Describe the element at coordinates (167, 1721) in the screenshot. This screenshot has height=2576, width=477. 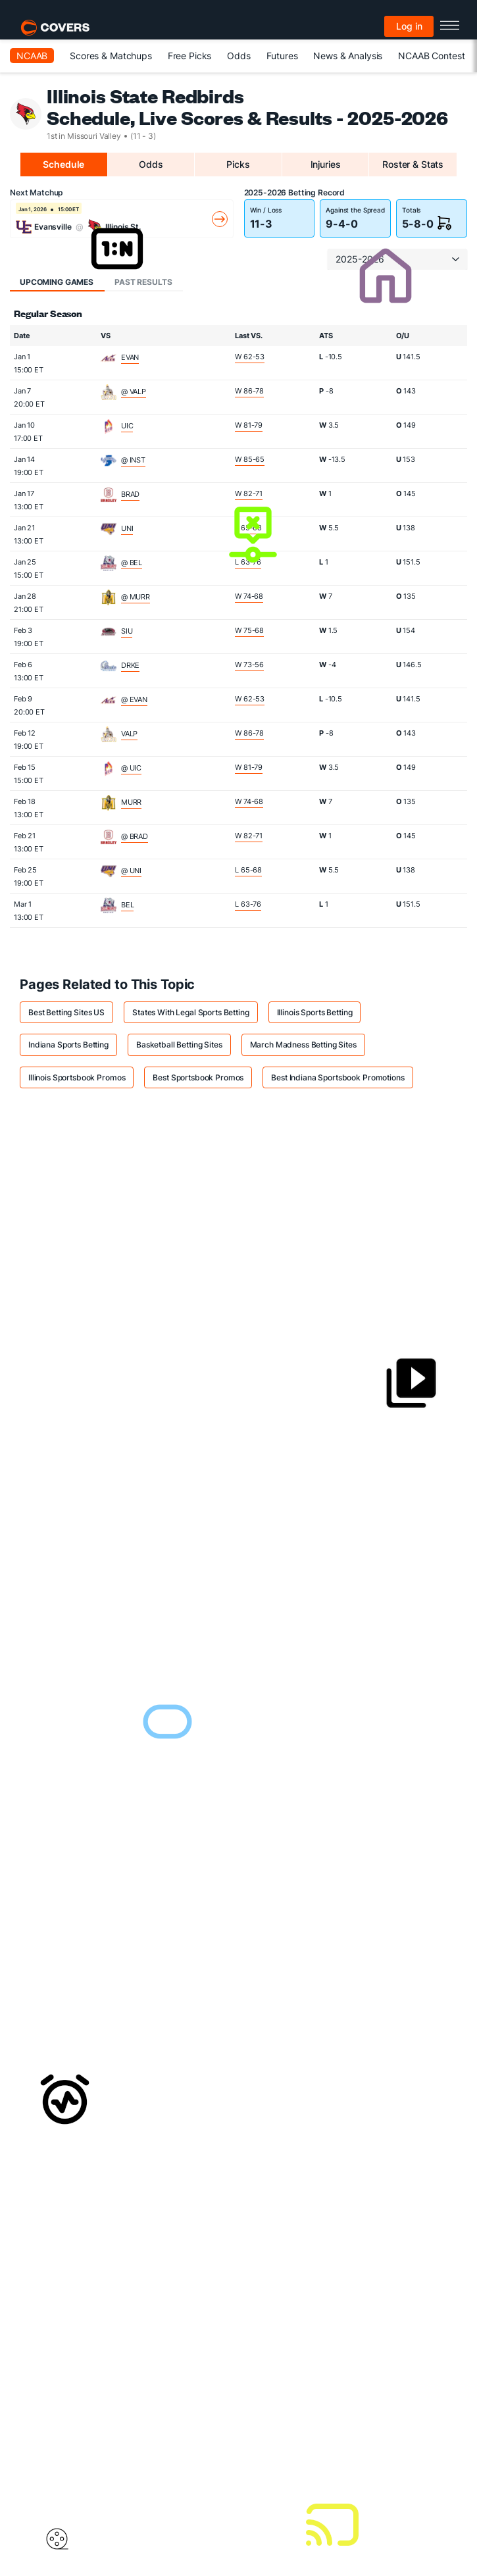
I see `medication or pill tracker` at that location.